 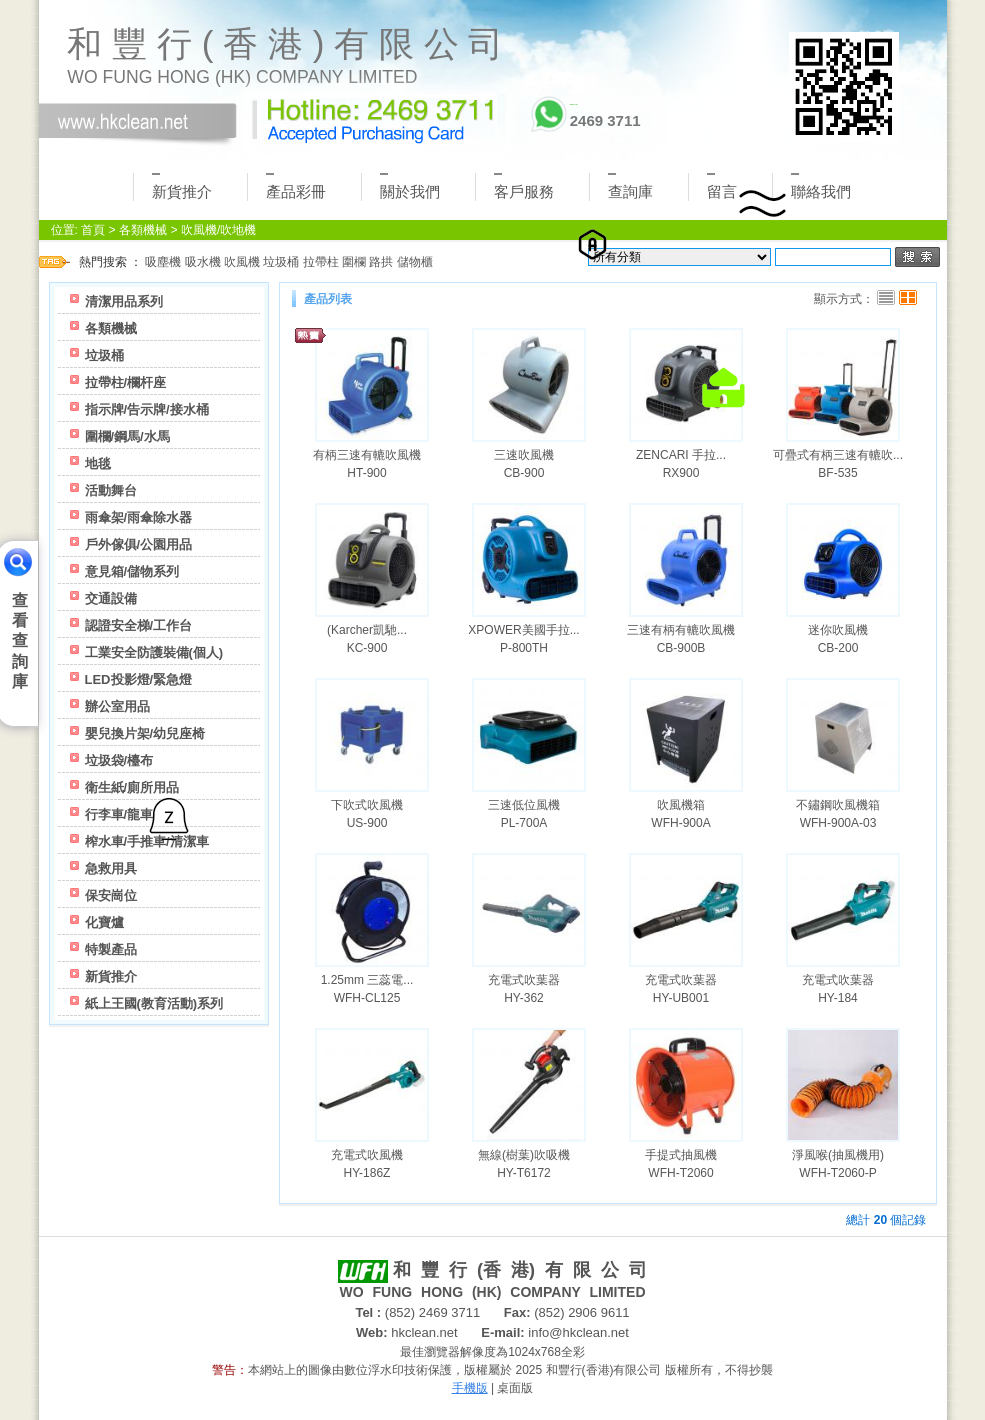 What do you see at coordinates (592, 244) in the screenshot?
I see `select option A in a multi-choice interface` at bounding box center [592, 244].